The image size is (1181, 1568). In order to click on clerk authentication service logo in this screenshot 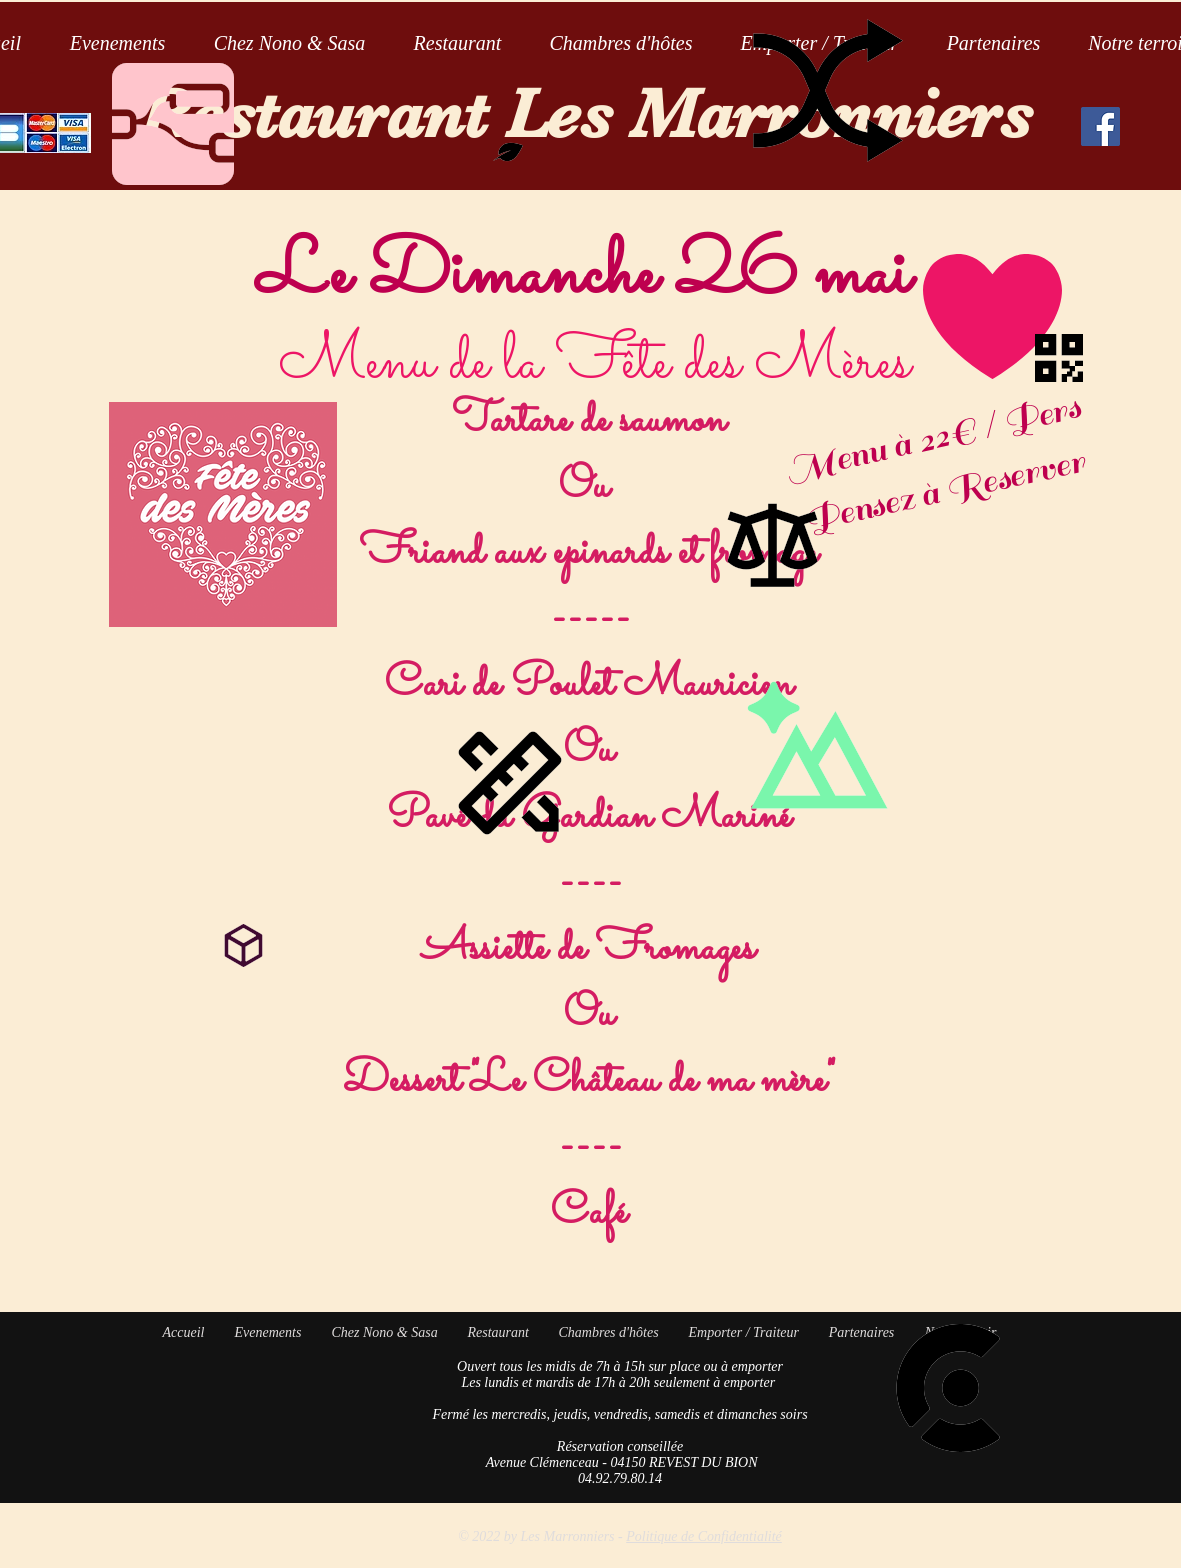, I will do `click(948, 1388)`.